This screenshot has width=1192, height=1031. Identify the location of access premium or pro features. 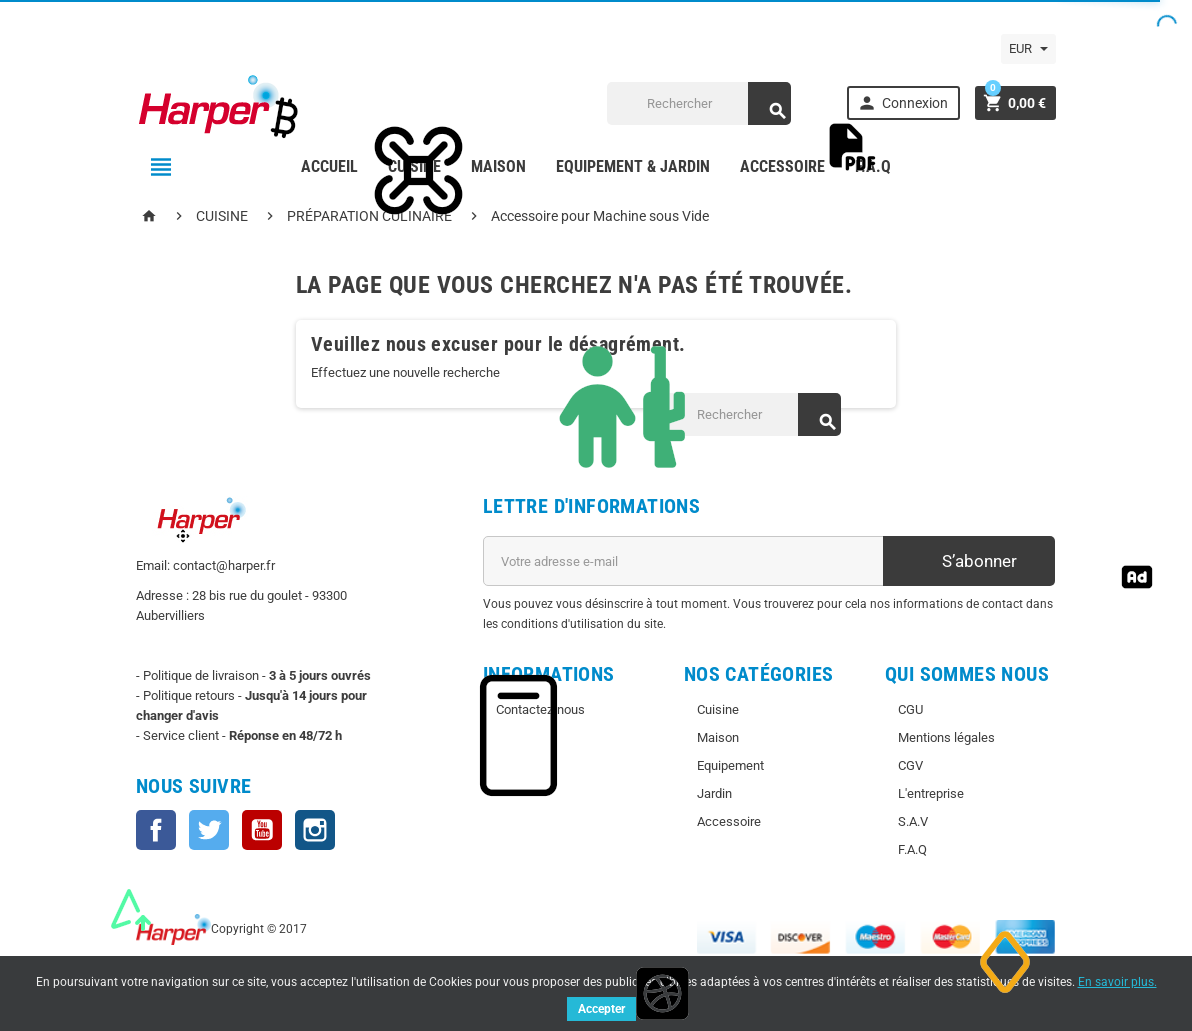
(1005, 962).